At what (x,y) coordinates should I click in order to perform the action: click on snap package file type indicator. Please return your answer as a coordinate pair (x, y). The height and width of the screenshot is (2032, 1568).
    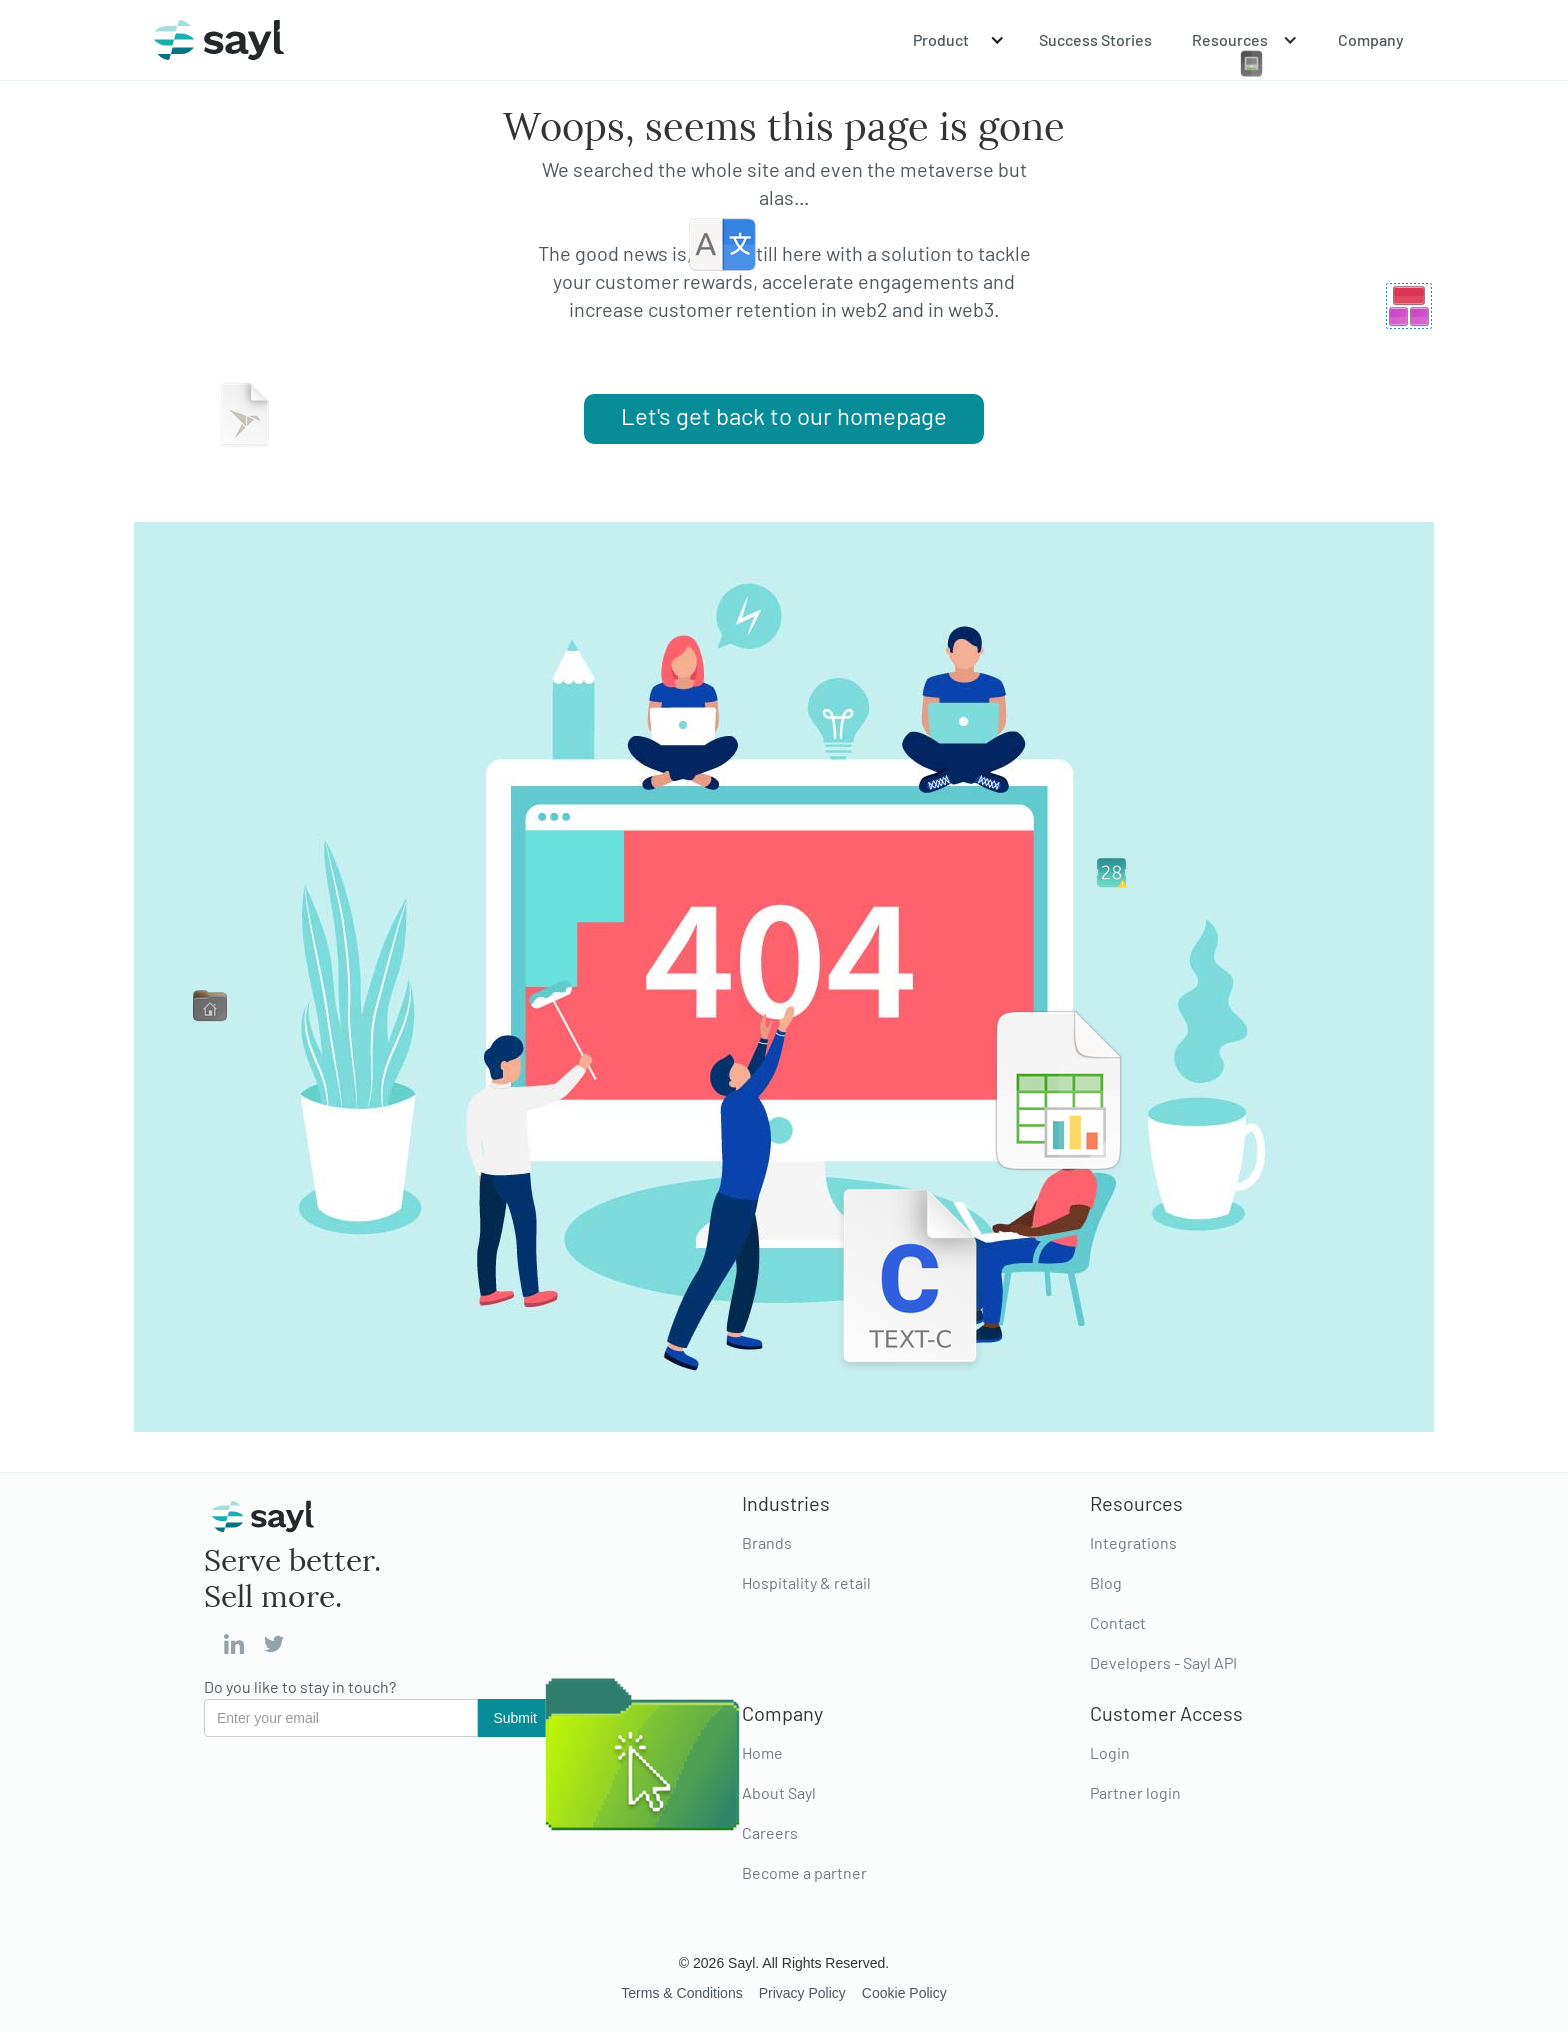
    Looking at the image, I should click on (245, 415).